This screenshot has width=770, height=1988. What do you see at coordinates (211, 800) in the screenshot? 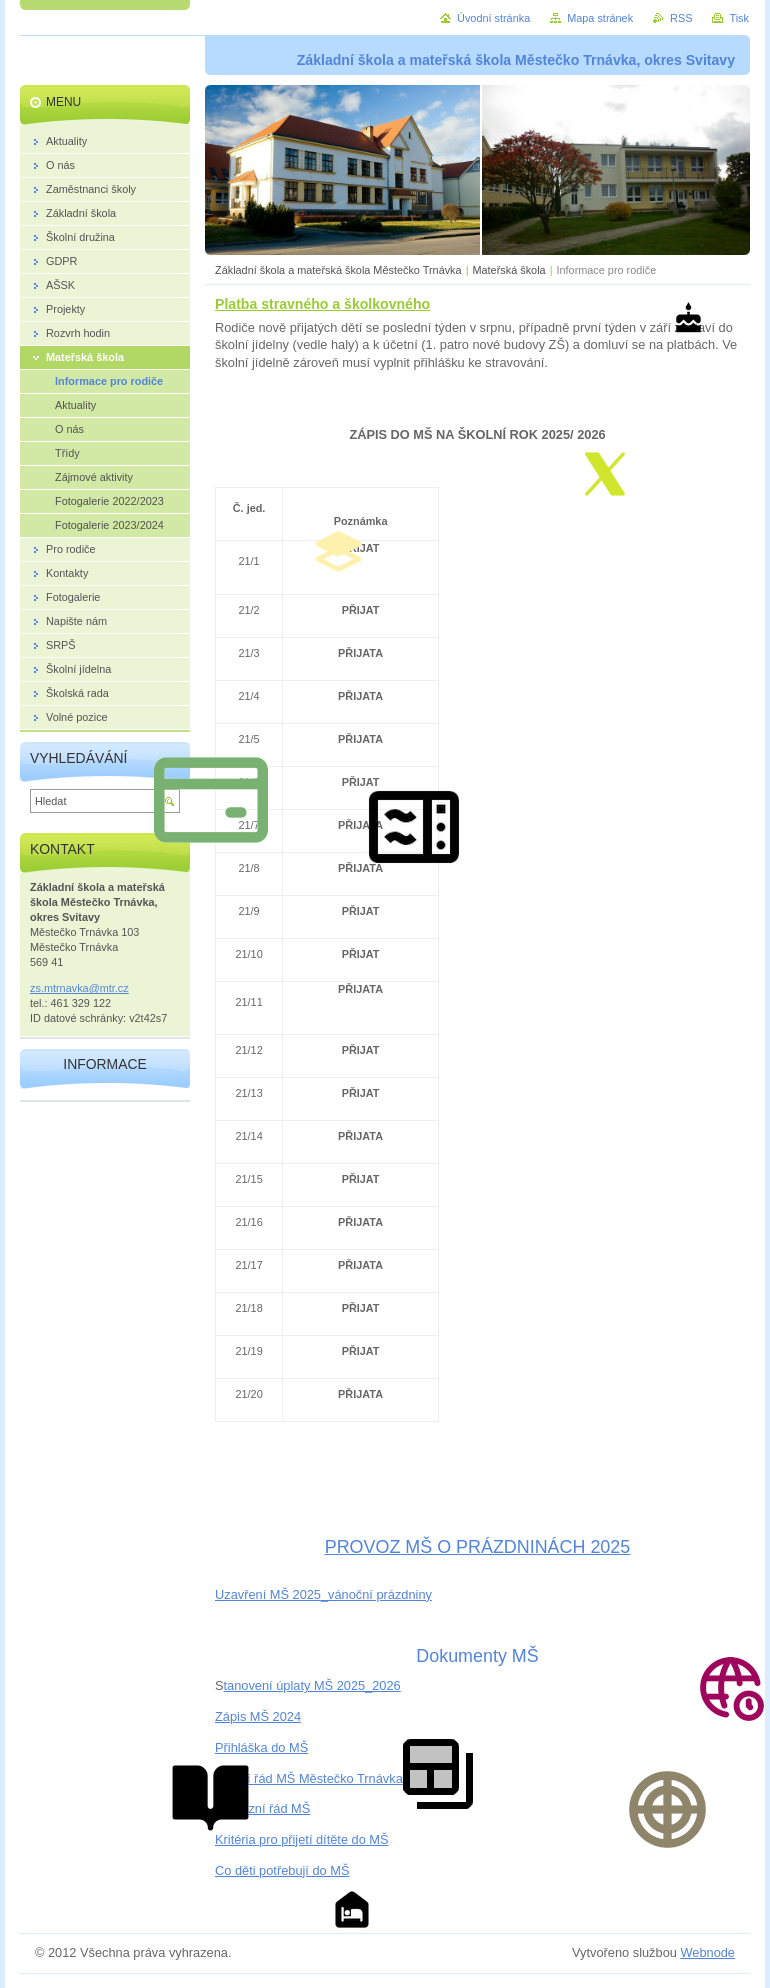
I see `manage payment methods` at bounding box center [211, 800].